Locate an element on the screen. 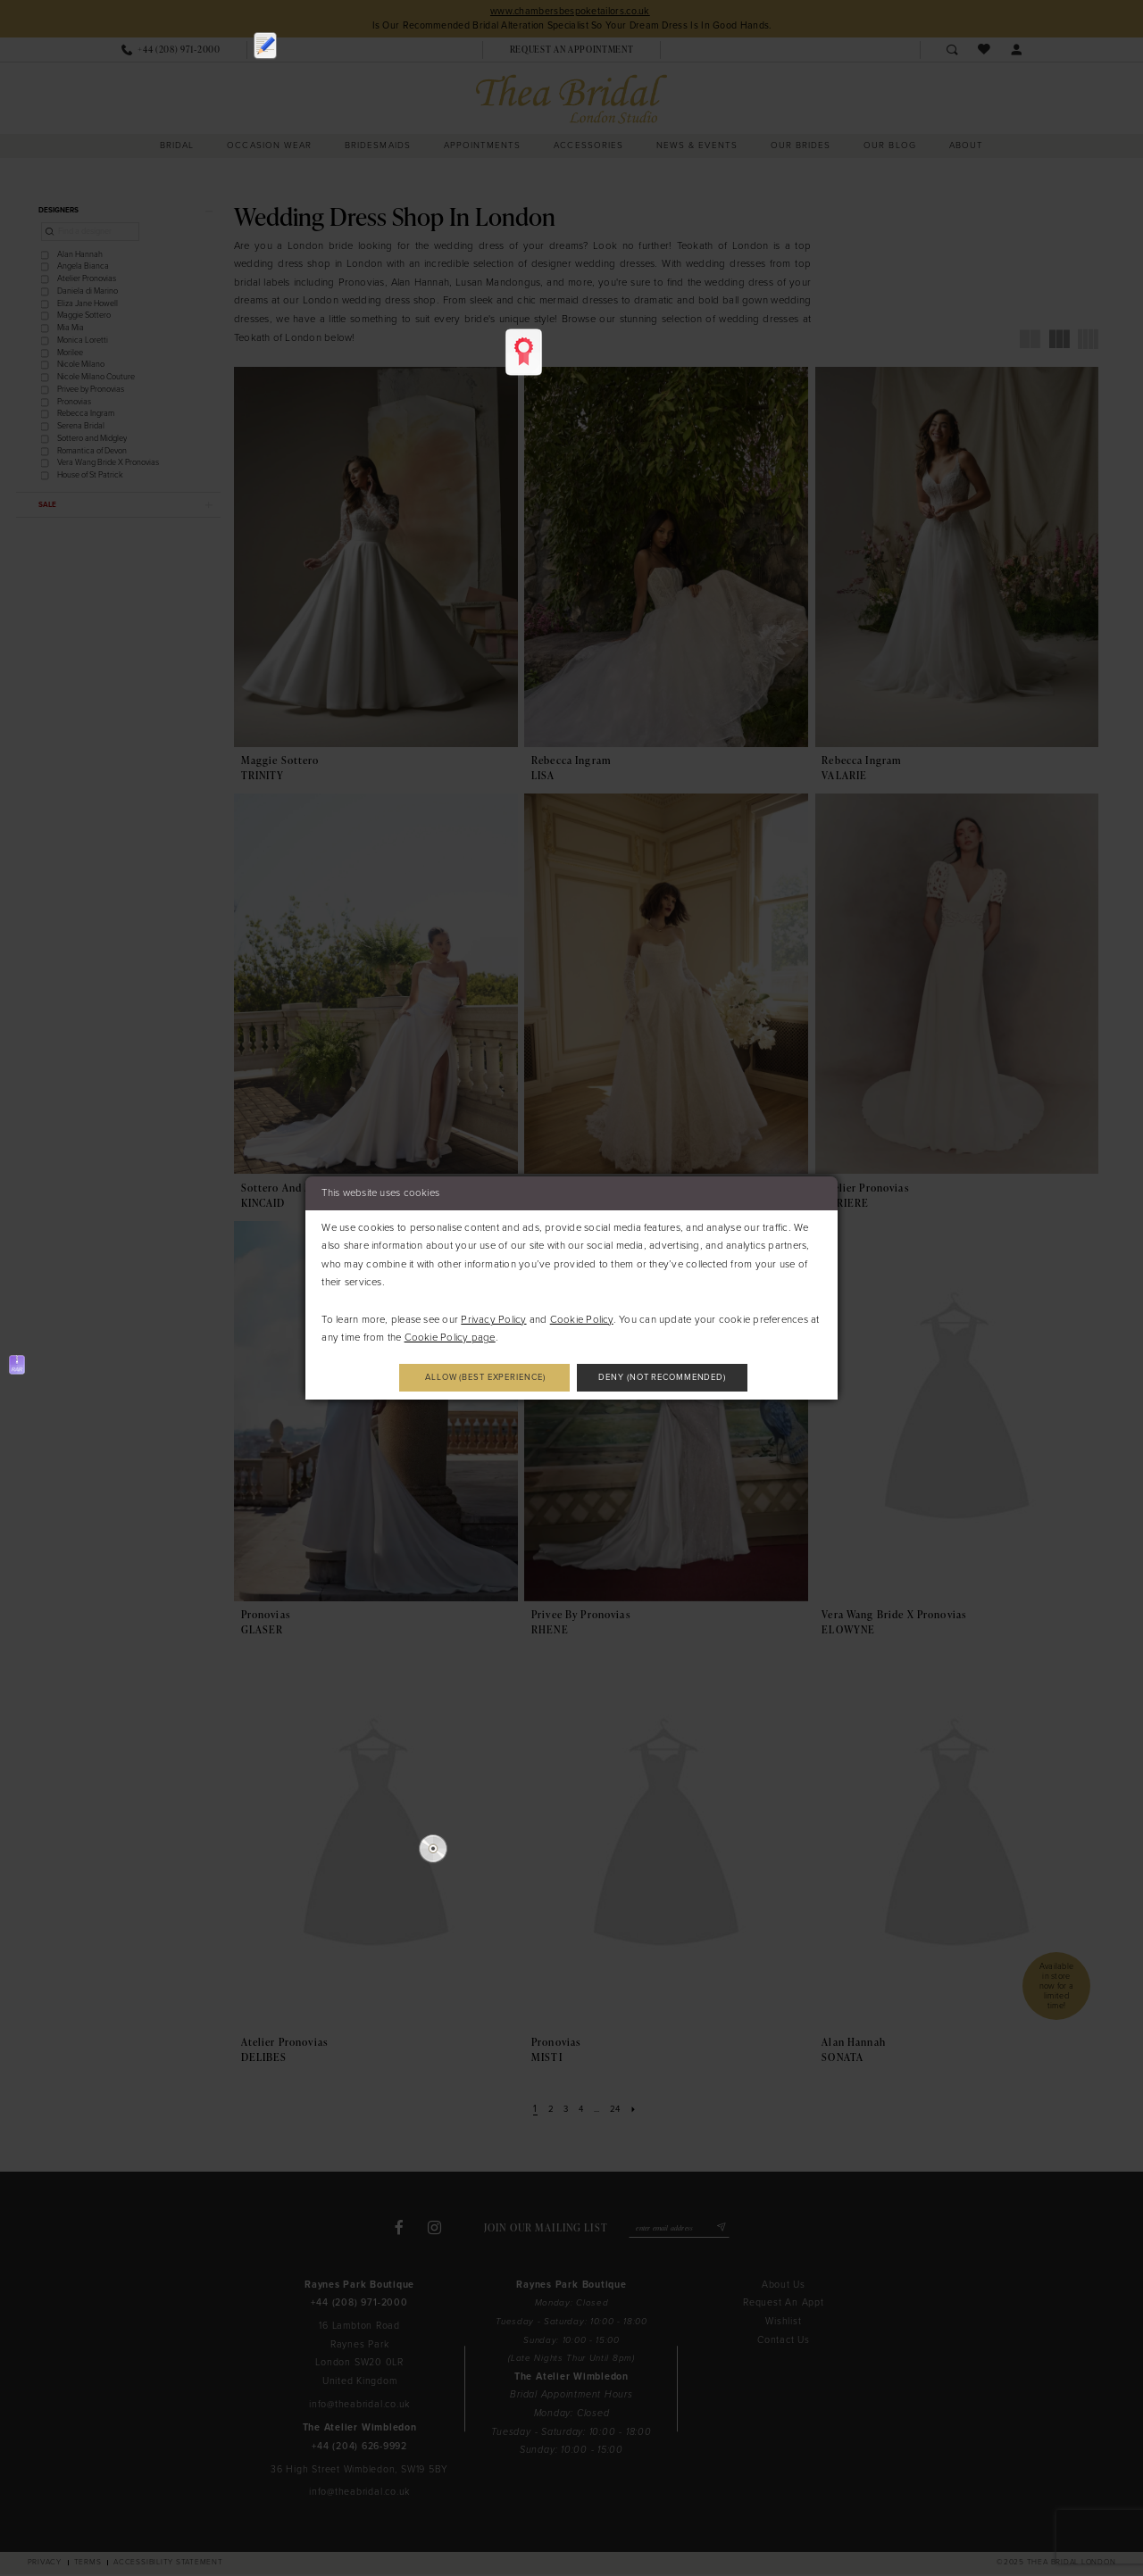 The width and height of the screenshot is (1143, 2576). open gedit text editor is located at coordinates (265, 46).